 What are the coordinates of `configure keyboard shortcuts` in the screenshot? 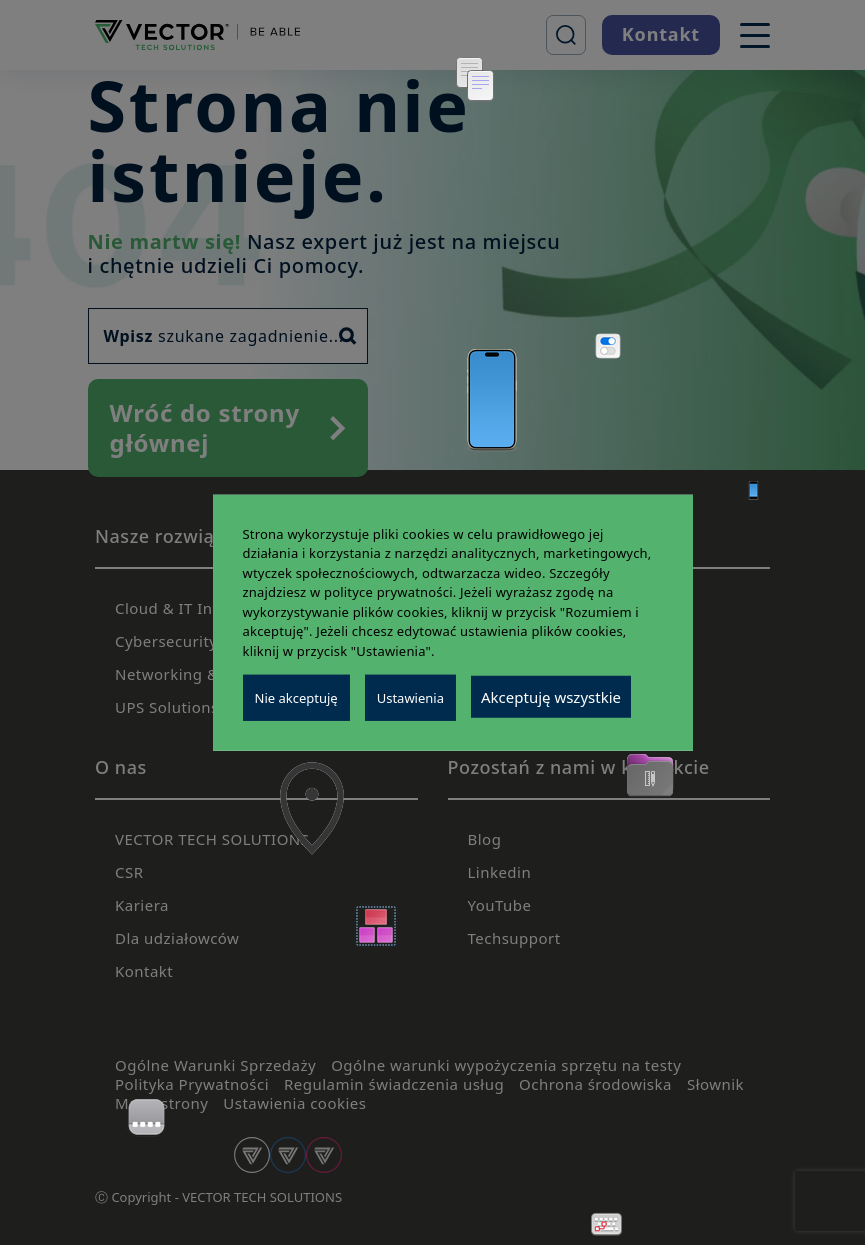 It's located at (606, 1224).